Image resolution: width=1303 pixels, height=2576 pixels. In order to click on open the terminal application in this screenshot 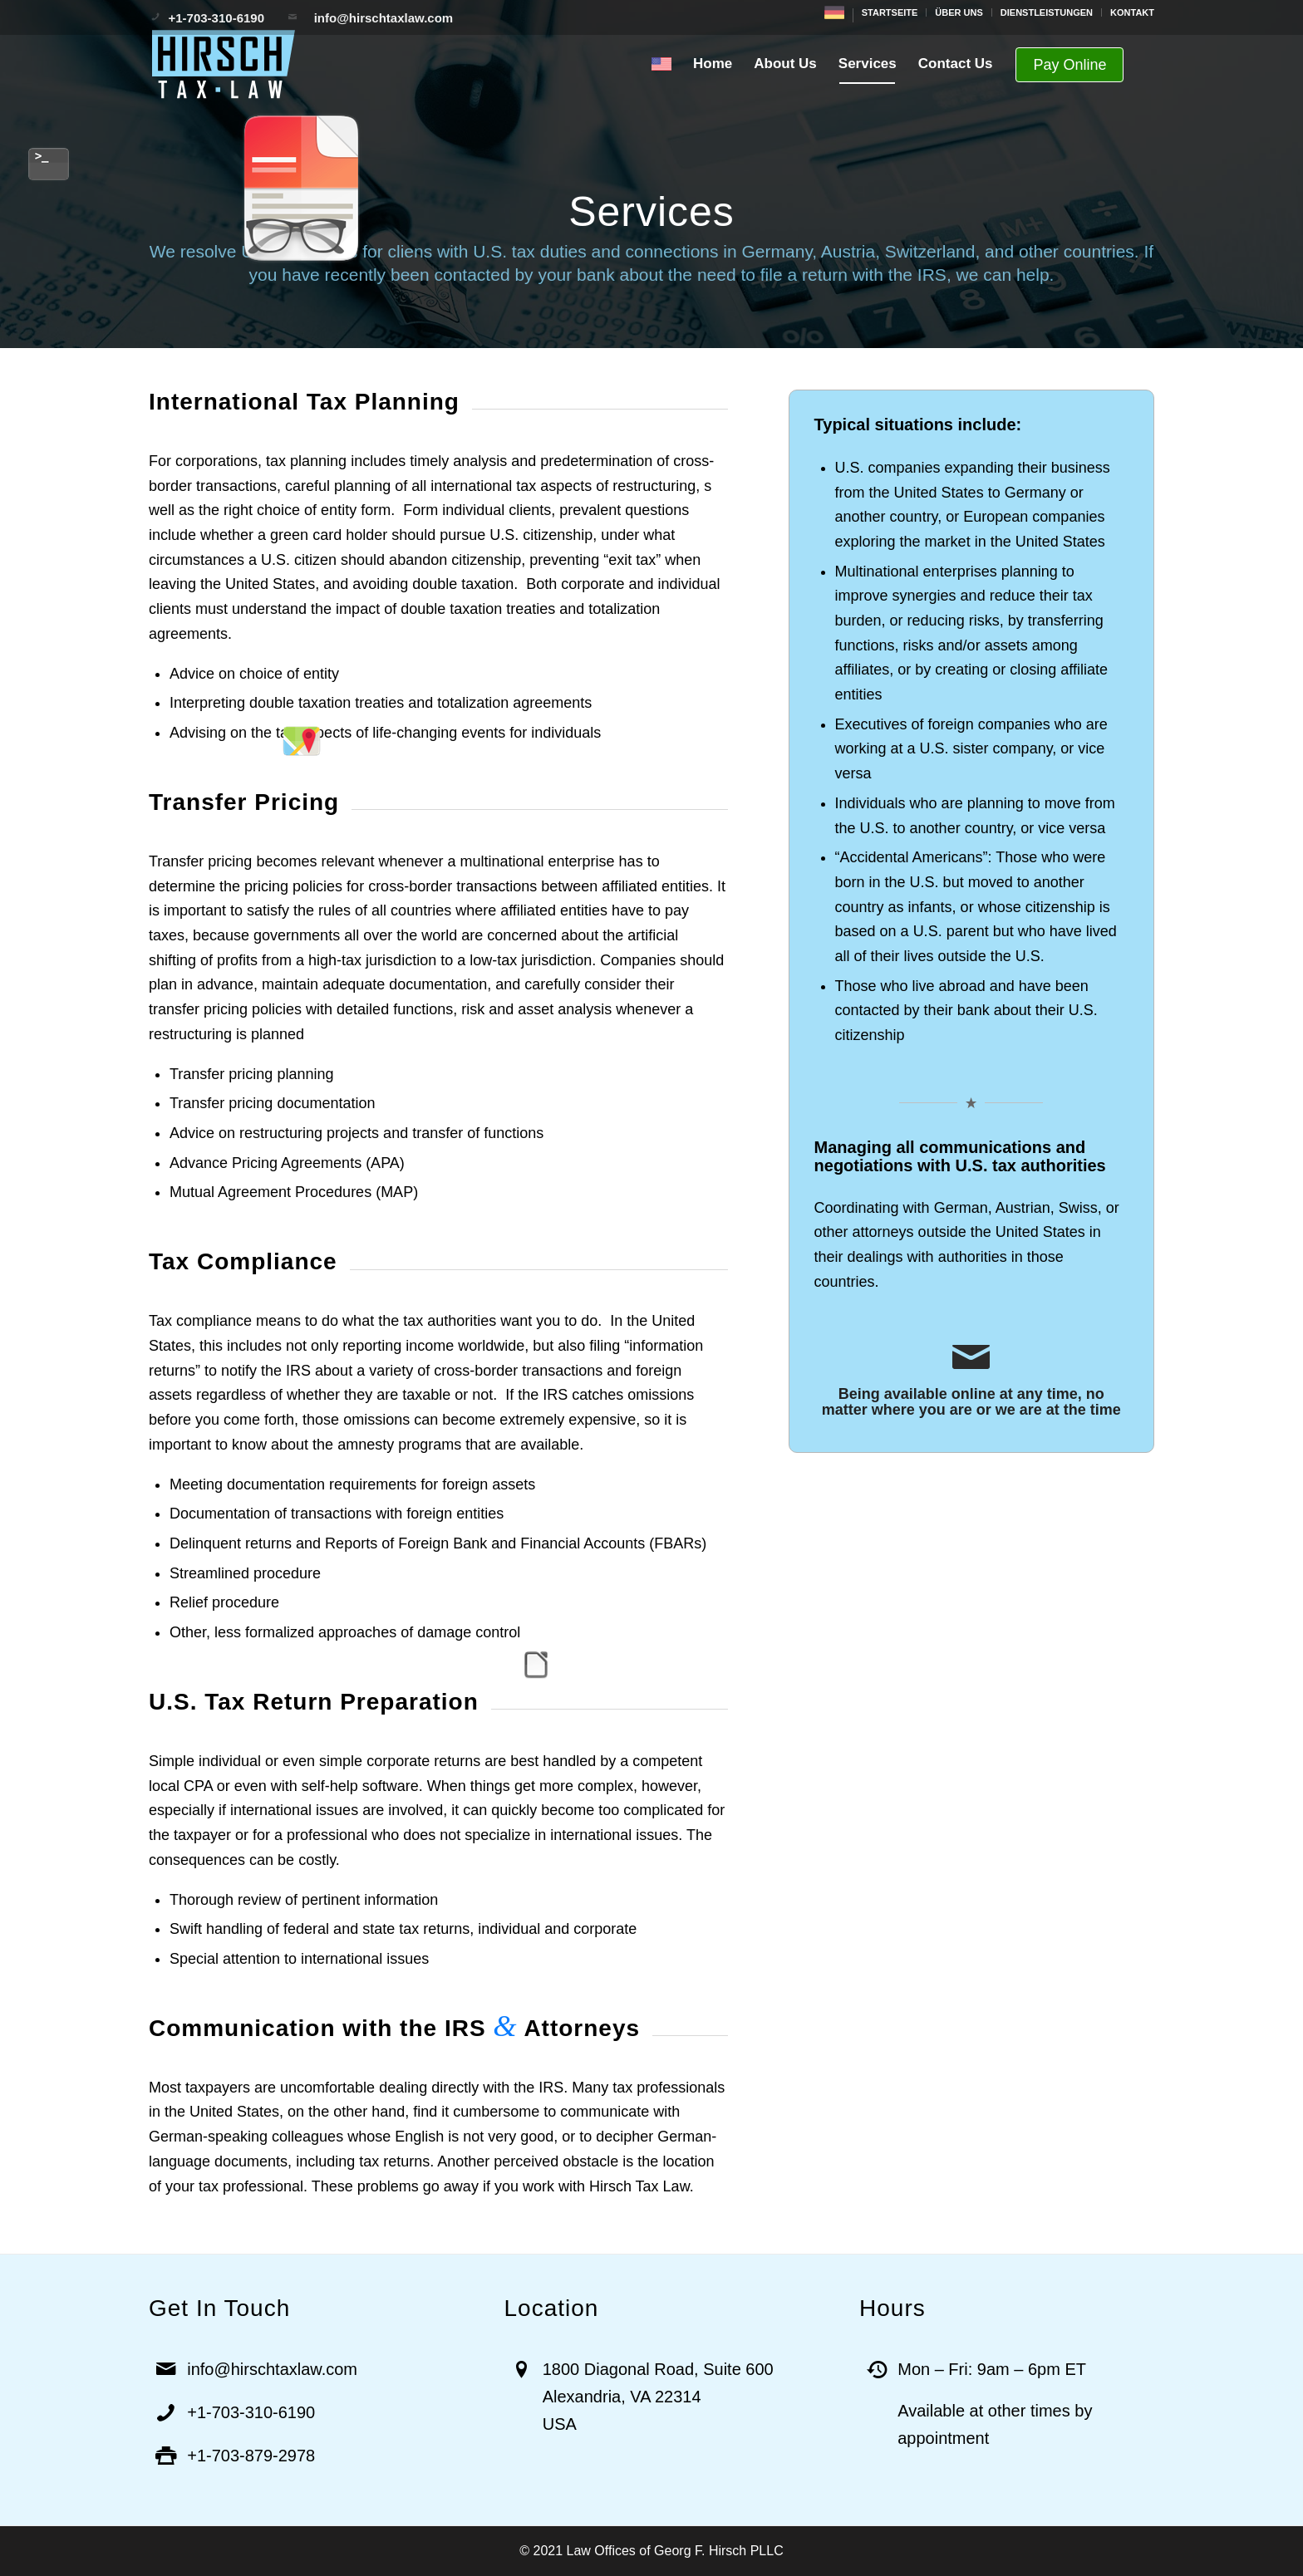, I will do `click(48, 164)`.